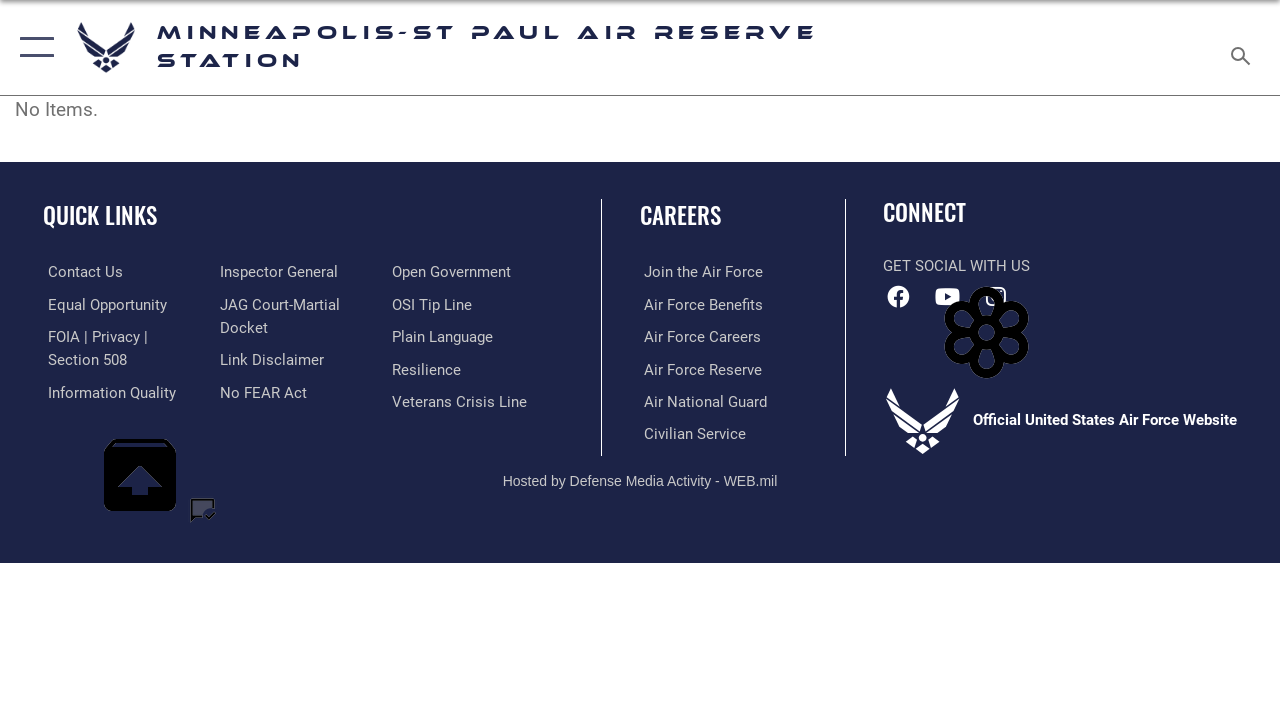  I want to click on access garden or plant-related features, so click(986, 332).